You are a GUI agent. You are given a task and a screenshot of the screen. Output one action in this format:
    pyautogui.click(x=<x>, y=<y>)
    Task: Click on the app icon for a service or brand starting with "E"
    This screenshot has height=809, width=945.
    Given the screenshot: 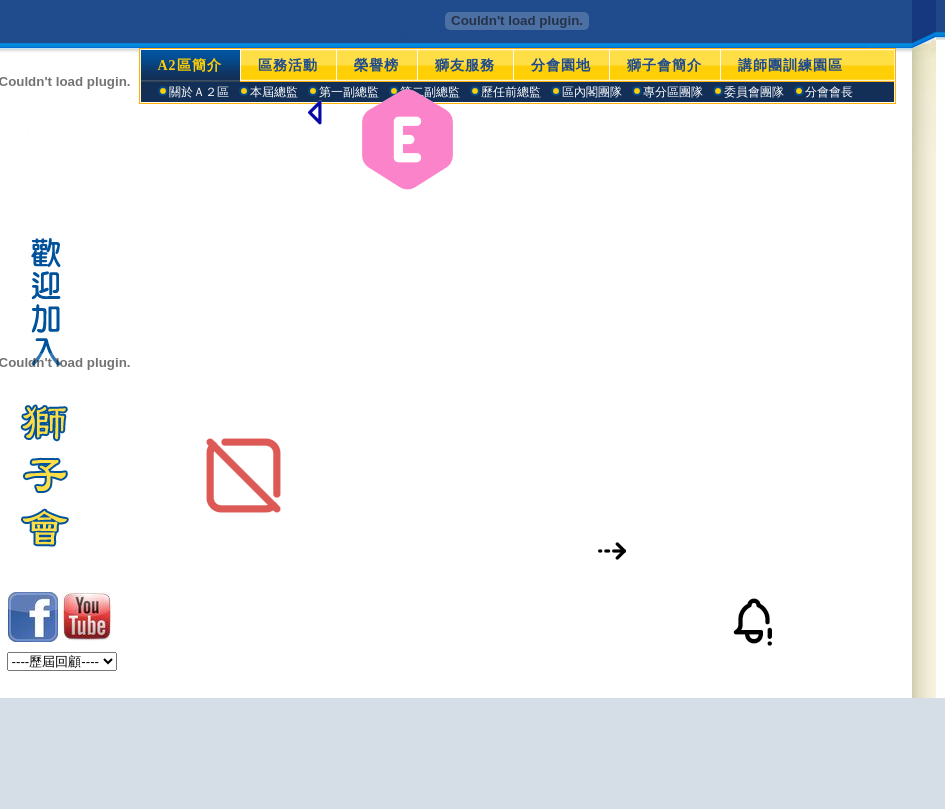 What is the action you would take?
    pyautogui.click(x=407, y=139)
    